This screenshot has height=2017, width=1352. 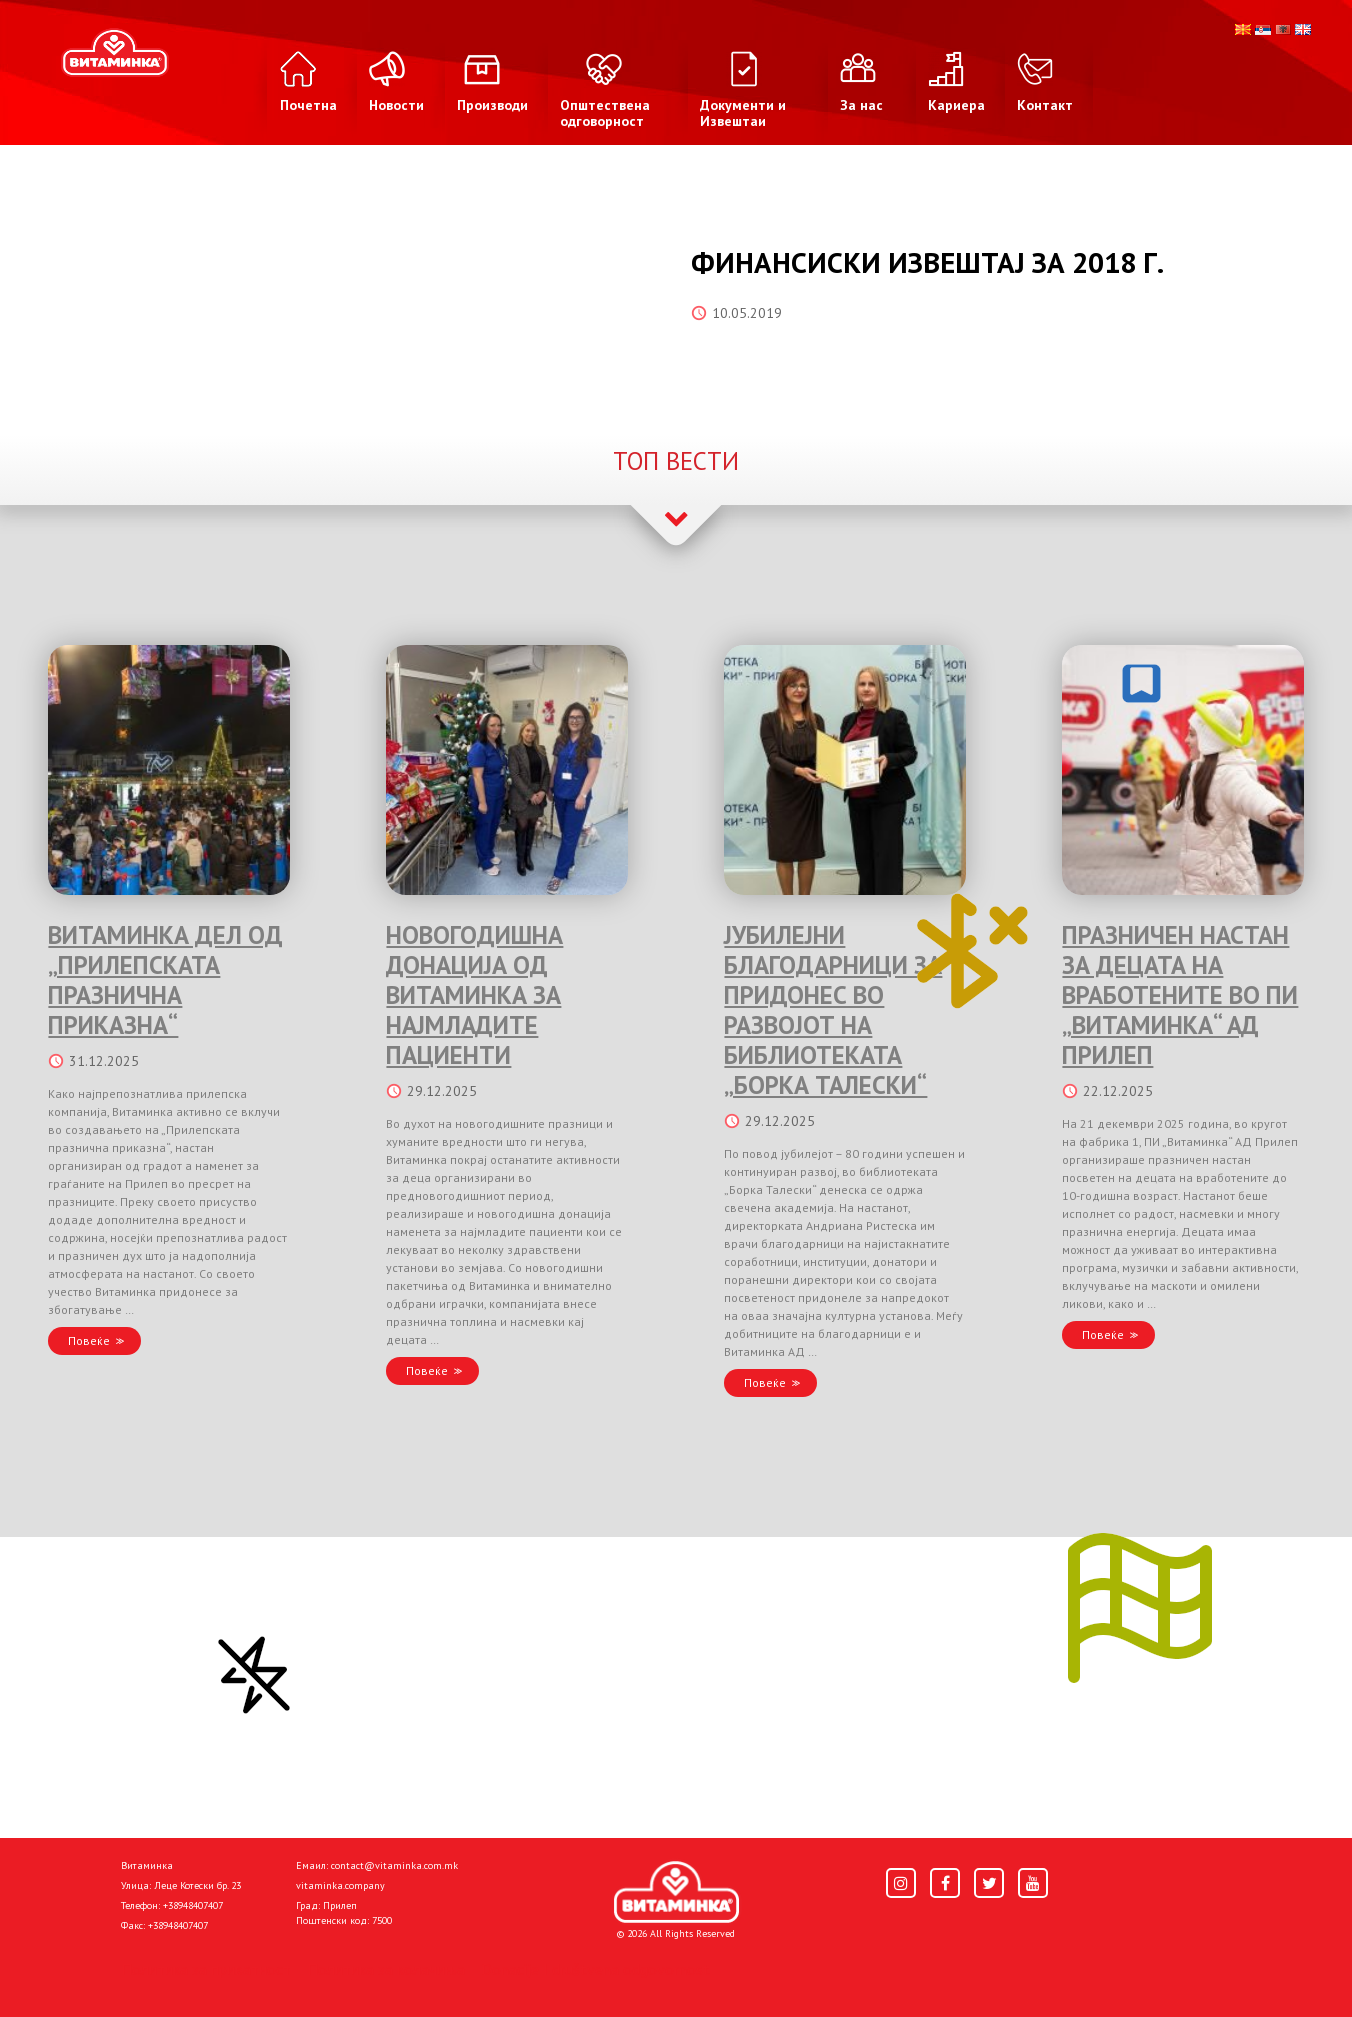 I want to click on bluetooth connection disabled or unavailable, so click(x=966, y=951).